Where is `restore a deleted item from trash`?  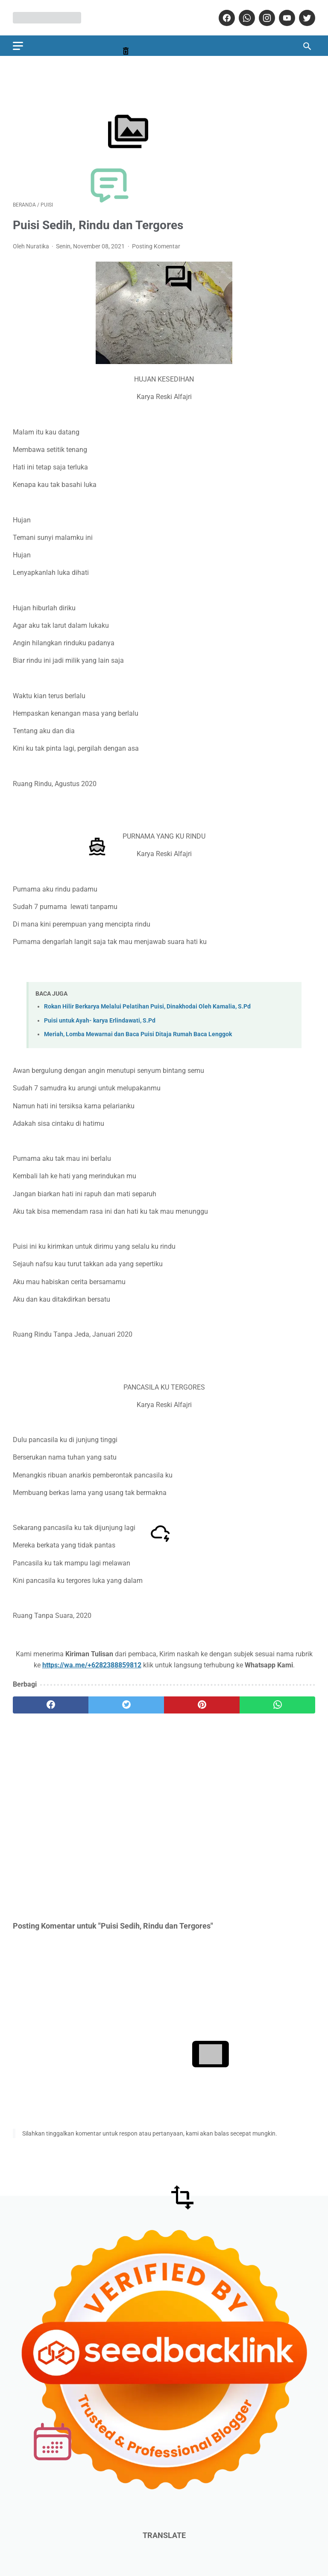
restore a deleted item from trash is located at coordinates (126, 51).